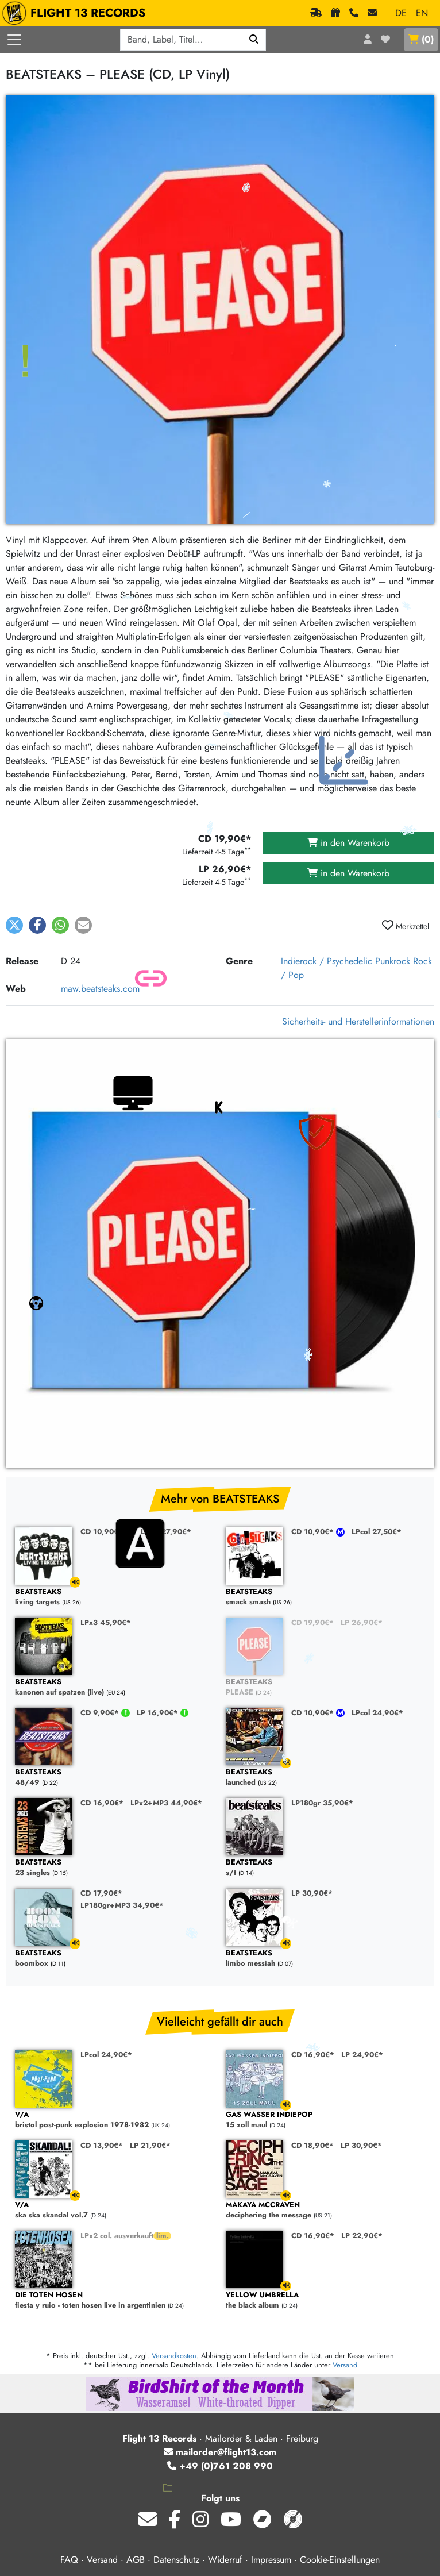  Describe the element at coordinates (150, 978) in the screenshot. I see `copy or share a link` at that location.